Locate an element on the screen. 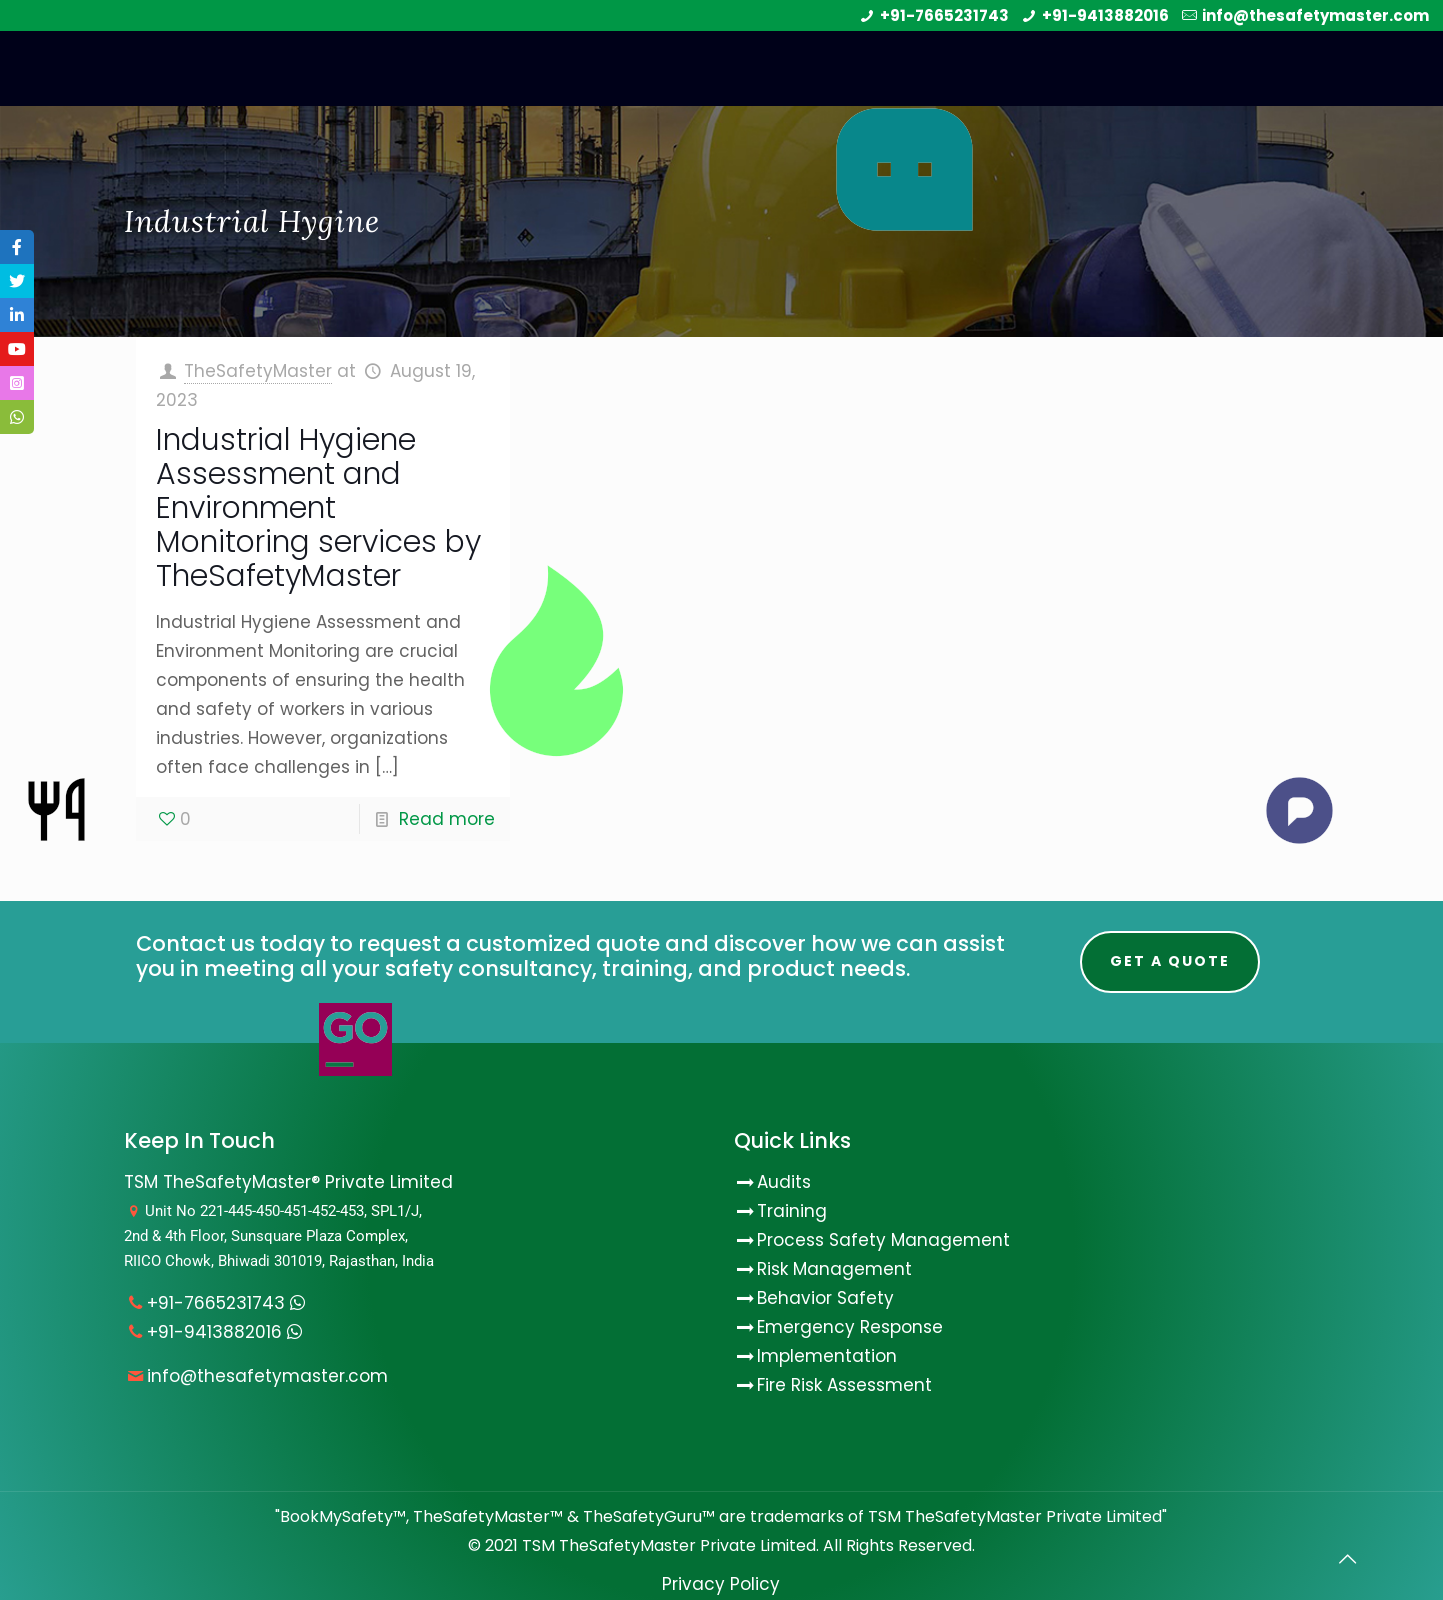  open the pixelfed app is located at coordinates (1299, 810).